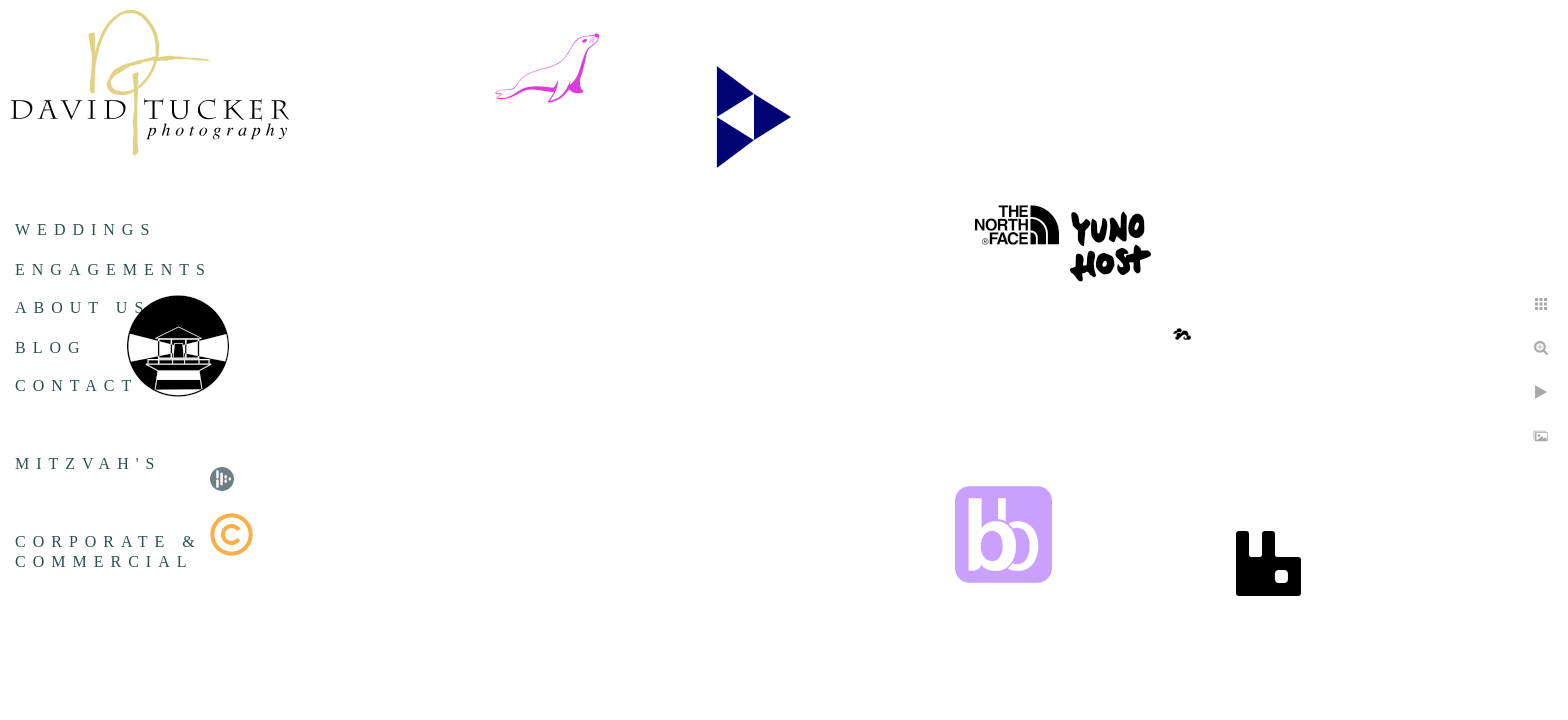  What do you see at coordinates (222, 479) in the screenshot?
I see `open audioboom podcast platform` at bounding box center [222, 479].